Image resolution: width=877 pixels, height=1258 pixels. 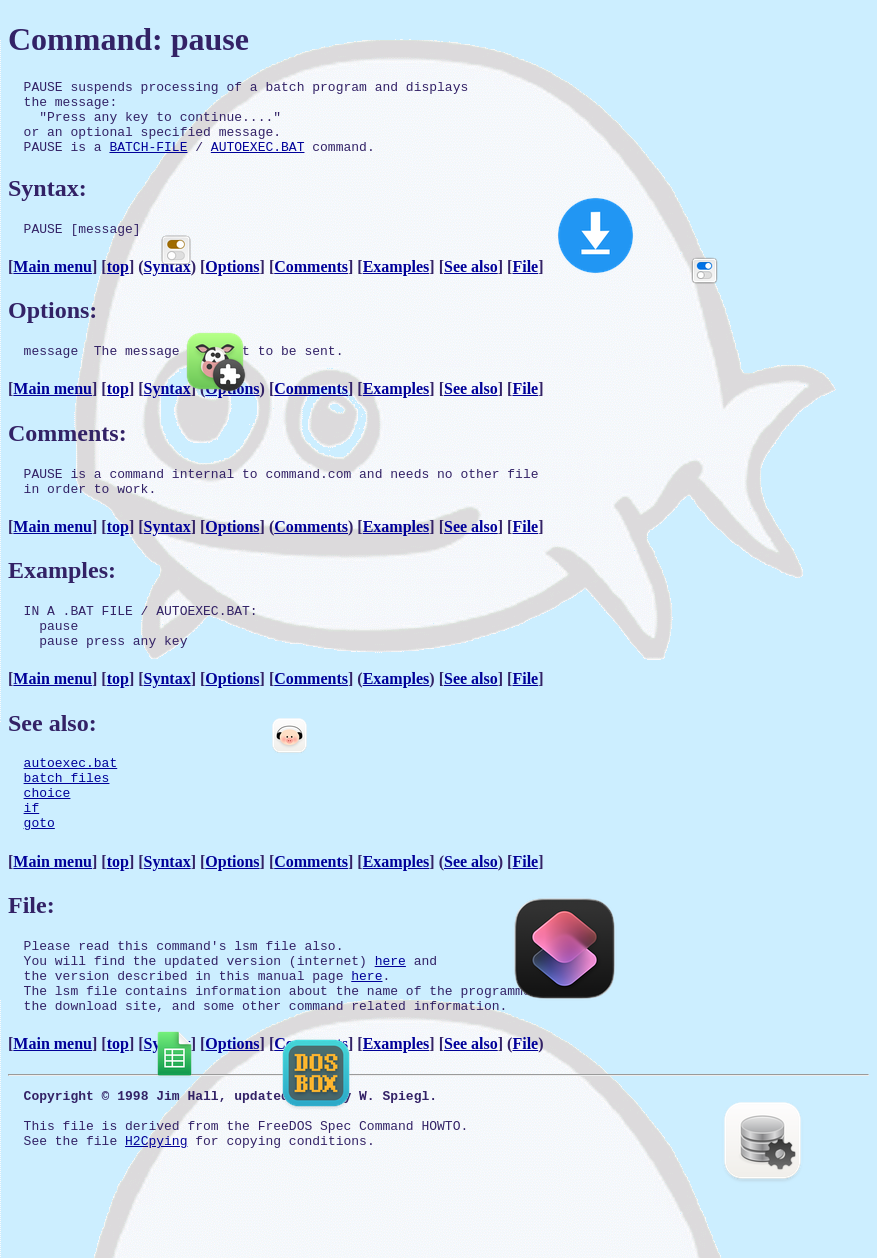 What do you see at coordinates (174, 1054) in the screenshot?
I see `open a google sheets document` at bounding box center [174, 1054].